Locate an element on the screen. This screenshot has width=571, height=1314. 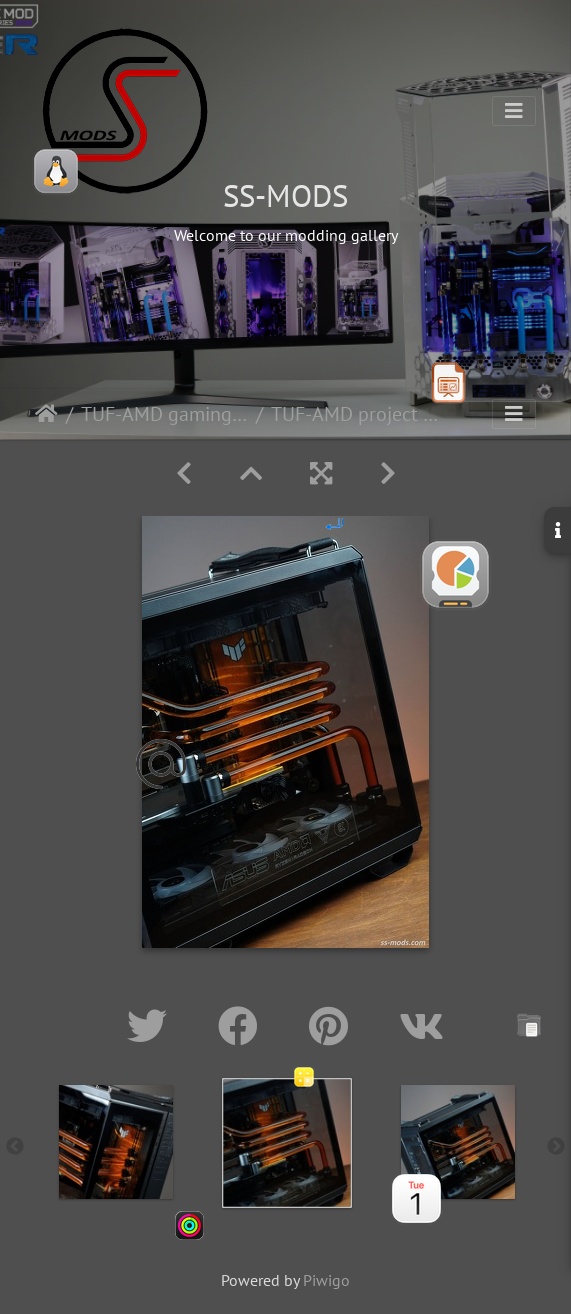
open a document from file browser is located at coordinates (529, 1025).